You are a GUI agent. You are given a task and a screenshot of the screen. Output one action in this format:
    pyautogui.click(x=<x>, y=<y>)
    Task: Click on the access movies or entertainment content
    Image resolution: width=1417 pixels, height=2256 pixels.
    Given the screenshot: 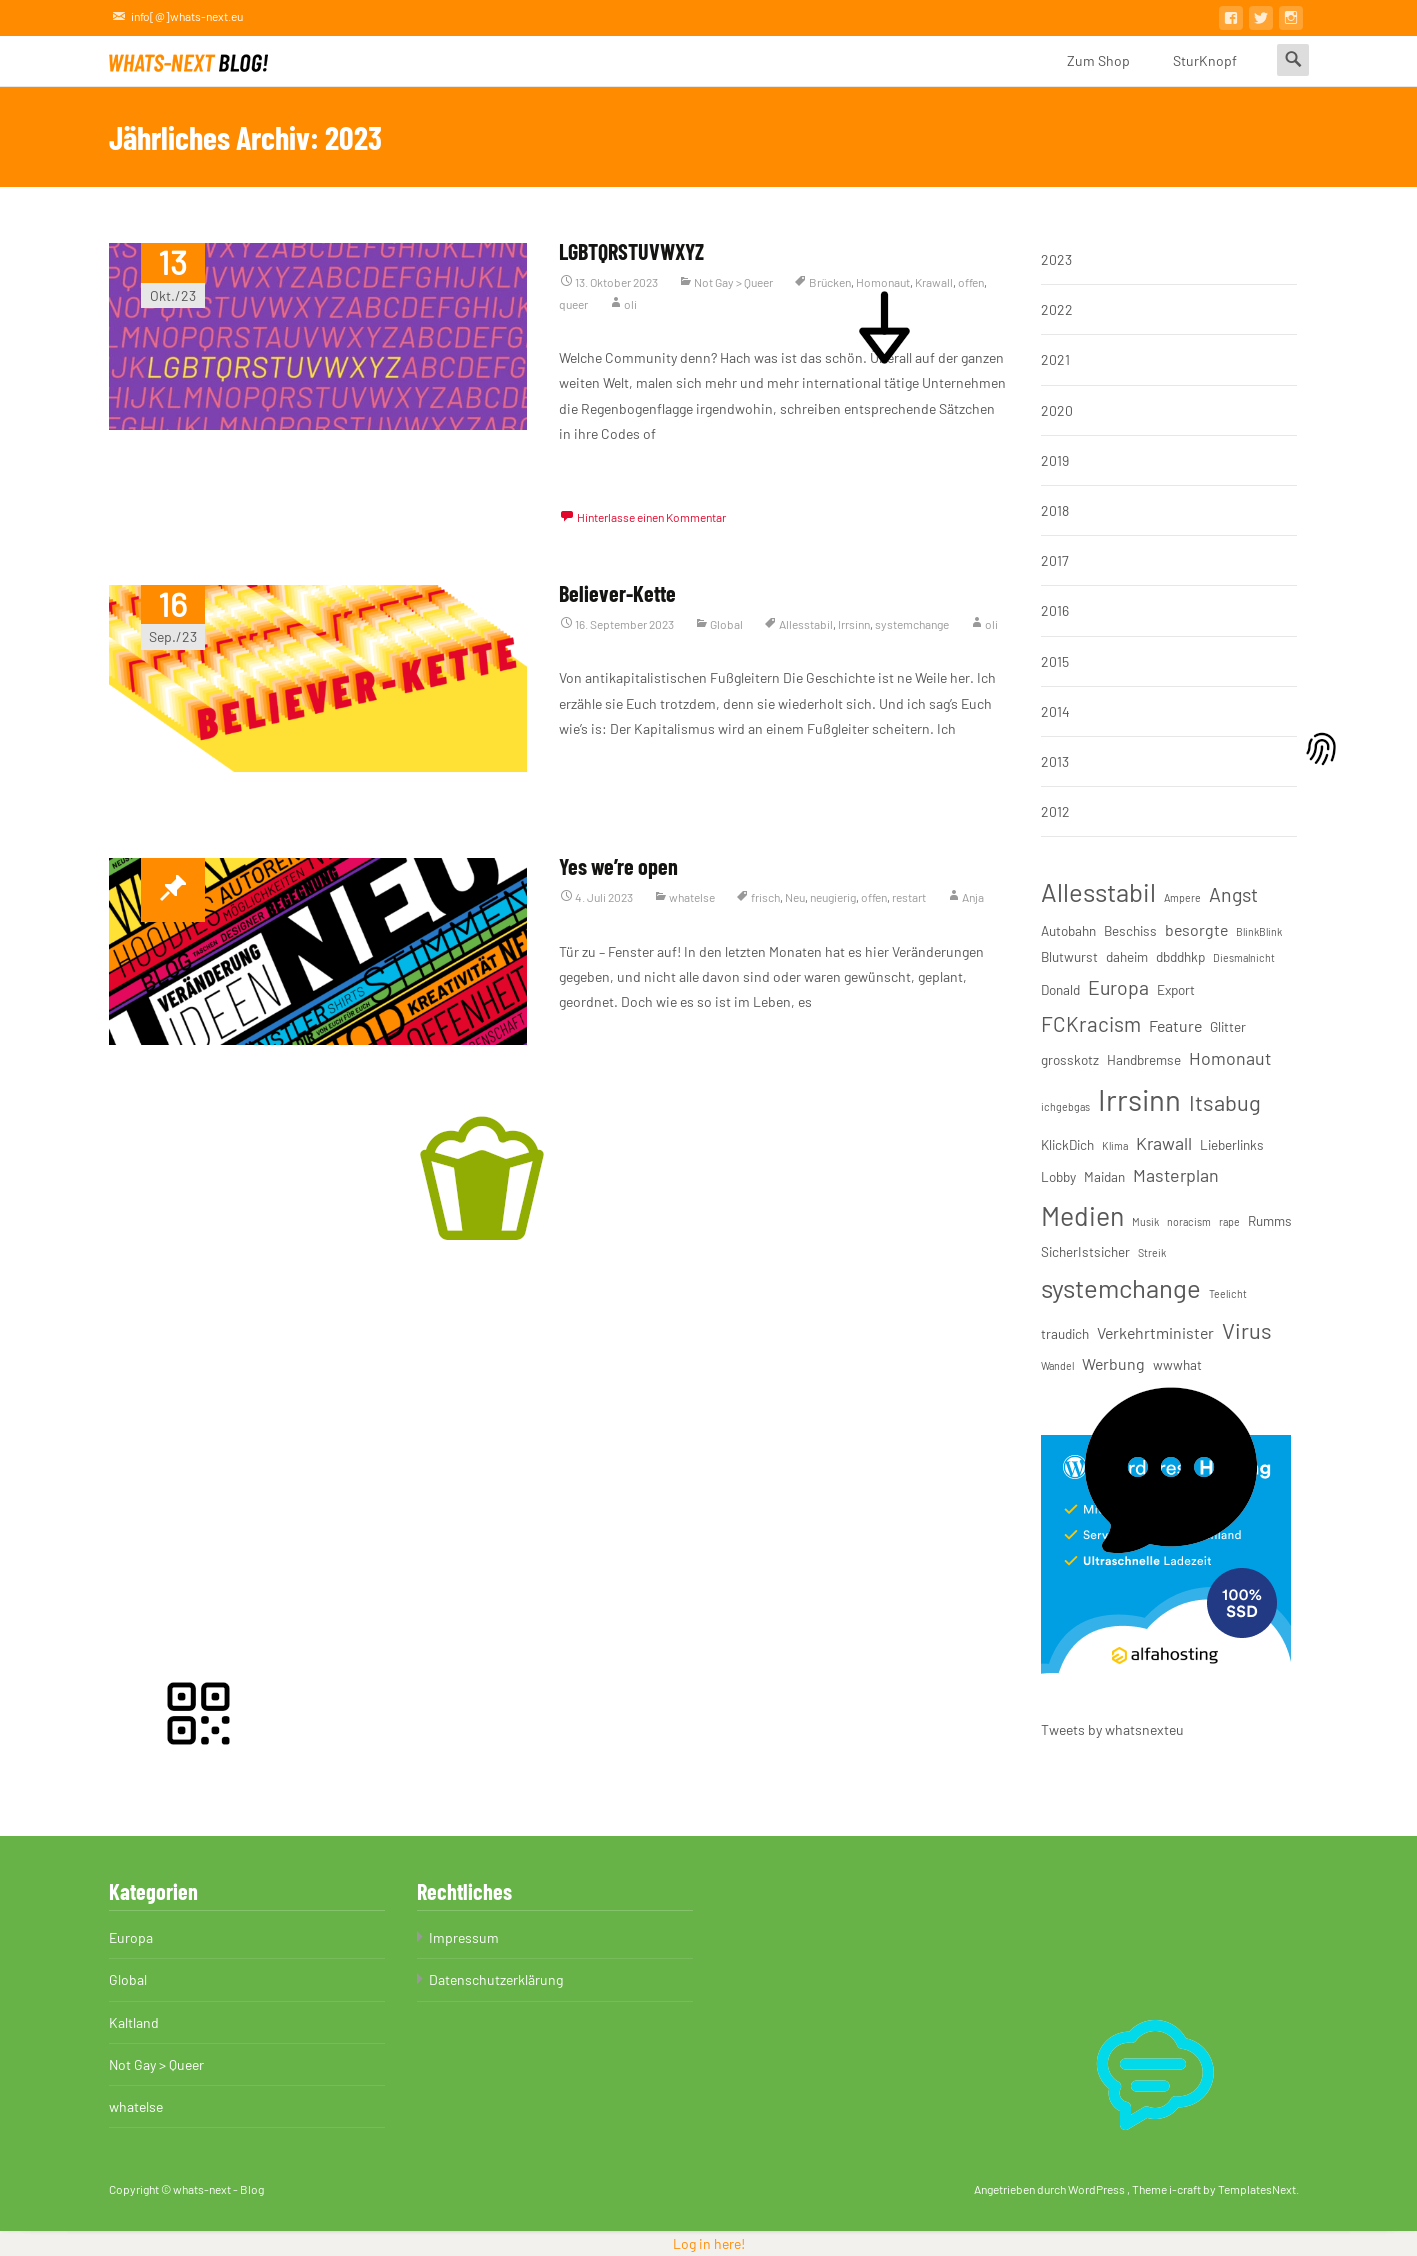 What is the action you would take?
    pyautogui.click(x=482, y=1183)
    